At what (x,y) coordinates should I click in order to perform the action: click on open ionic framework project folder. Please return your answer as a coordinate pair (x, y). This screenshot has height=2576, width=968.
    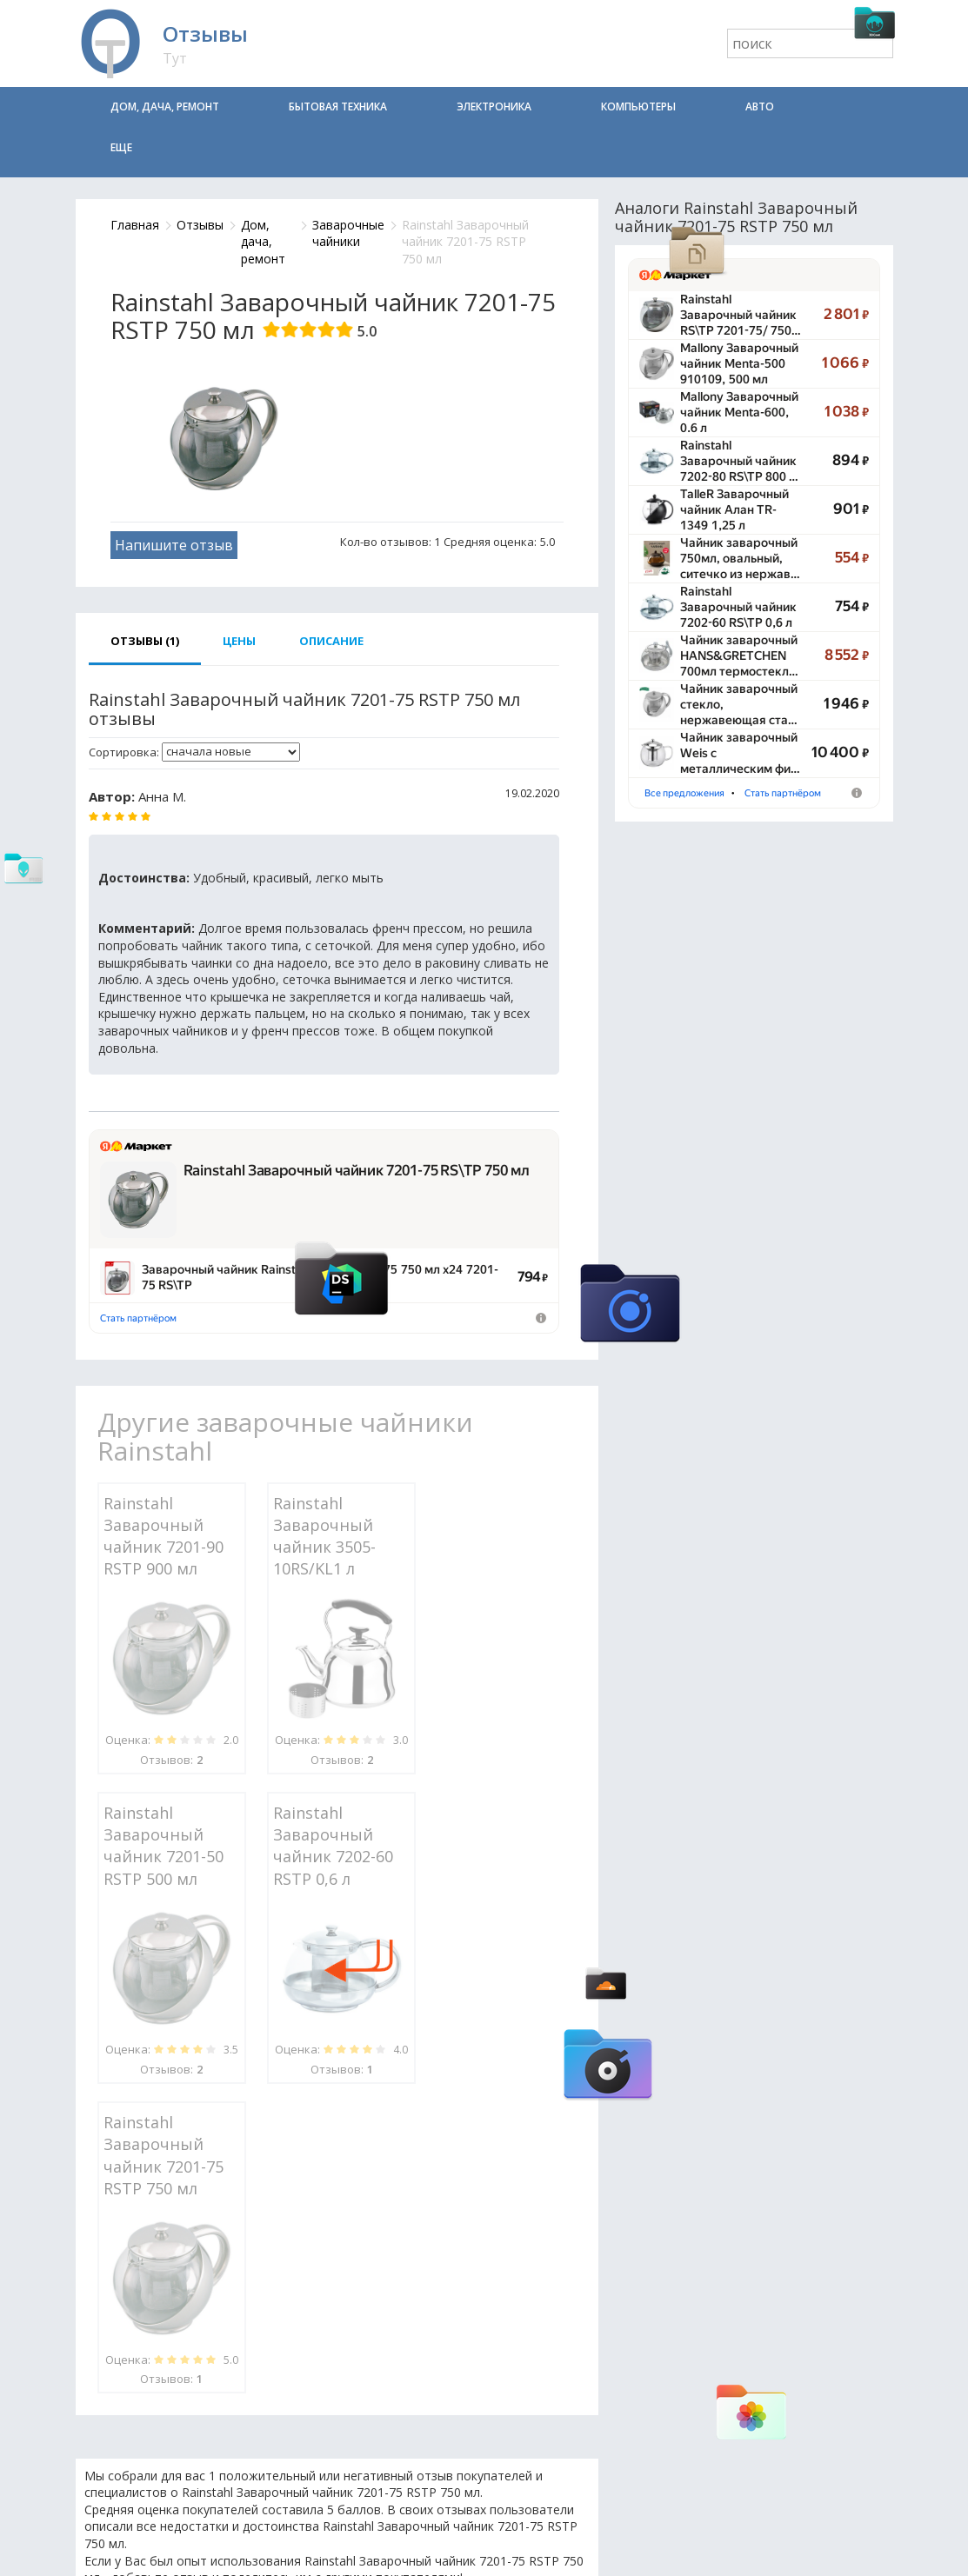
    Looking at the image, I should click on (630, 1306).